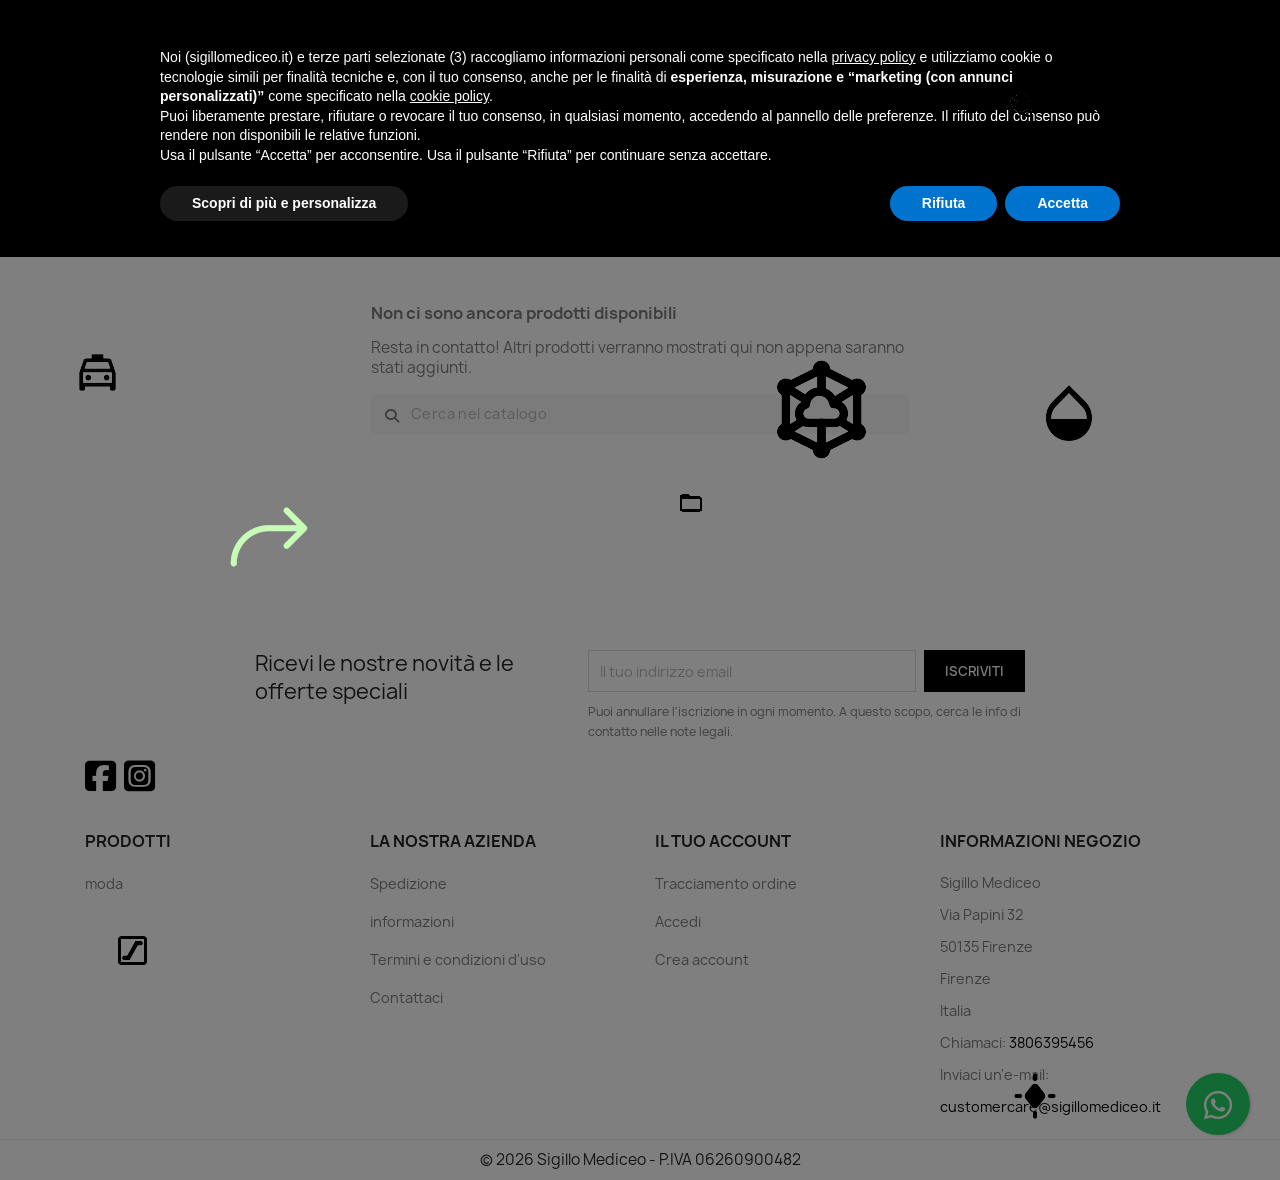 Image resolution: width=1280 pixels, height=1180 pixels. I want to click on center-align keyframes on the timeline, so click(1035, 1096).